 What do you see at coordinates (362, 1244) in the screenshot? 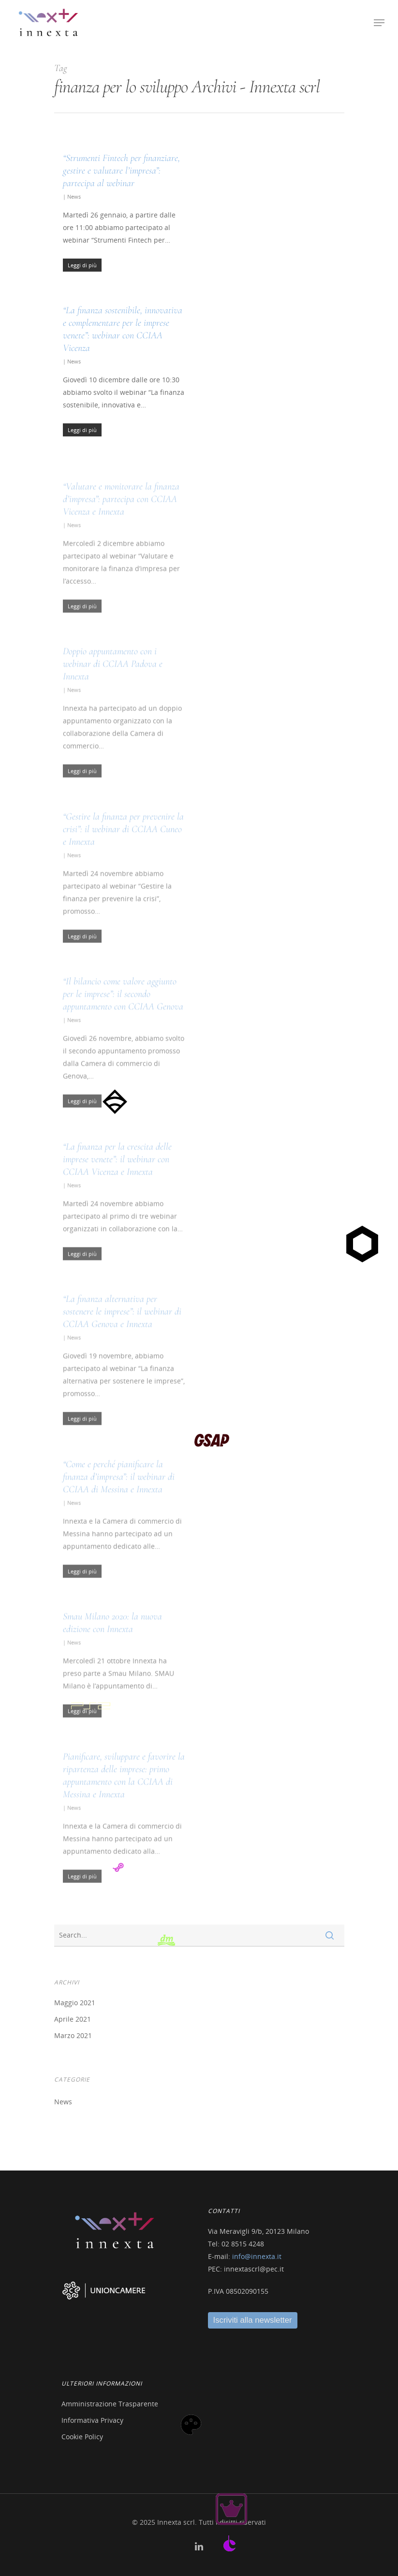
I see `Chainlink blockchain oracle network logo` at bounding box center [362, 1244].